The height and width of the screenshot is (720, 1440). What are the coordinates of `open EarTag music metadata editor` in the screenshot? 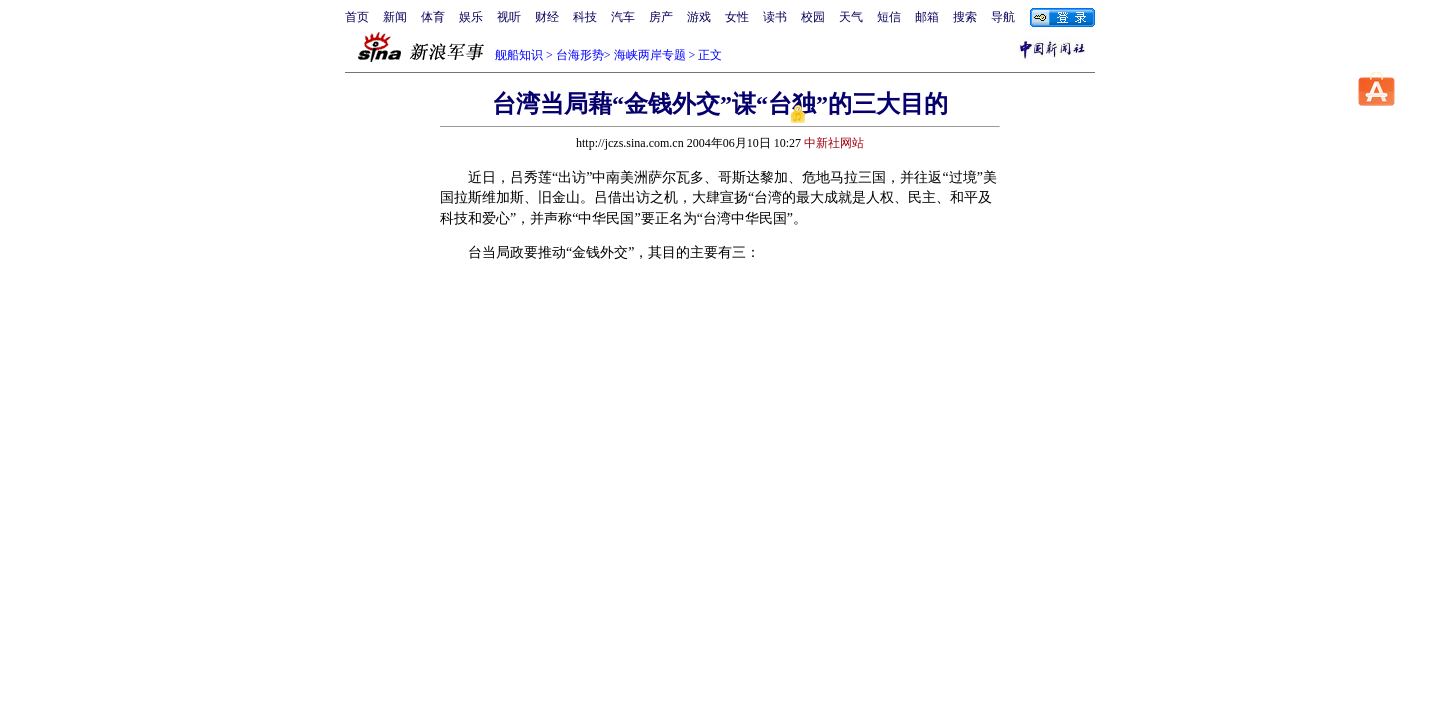 It's located at (798, 114).